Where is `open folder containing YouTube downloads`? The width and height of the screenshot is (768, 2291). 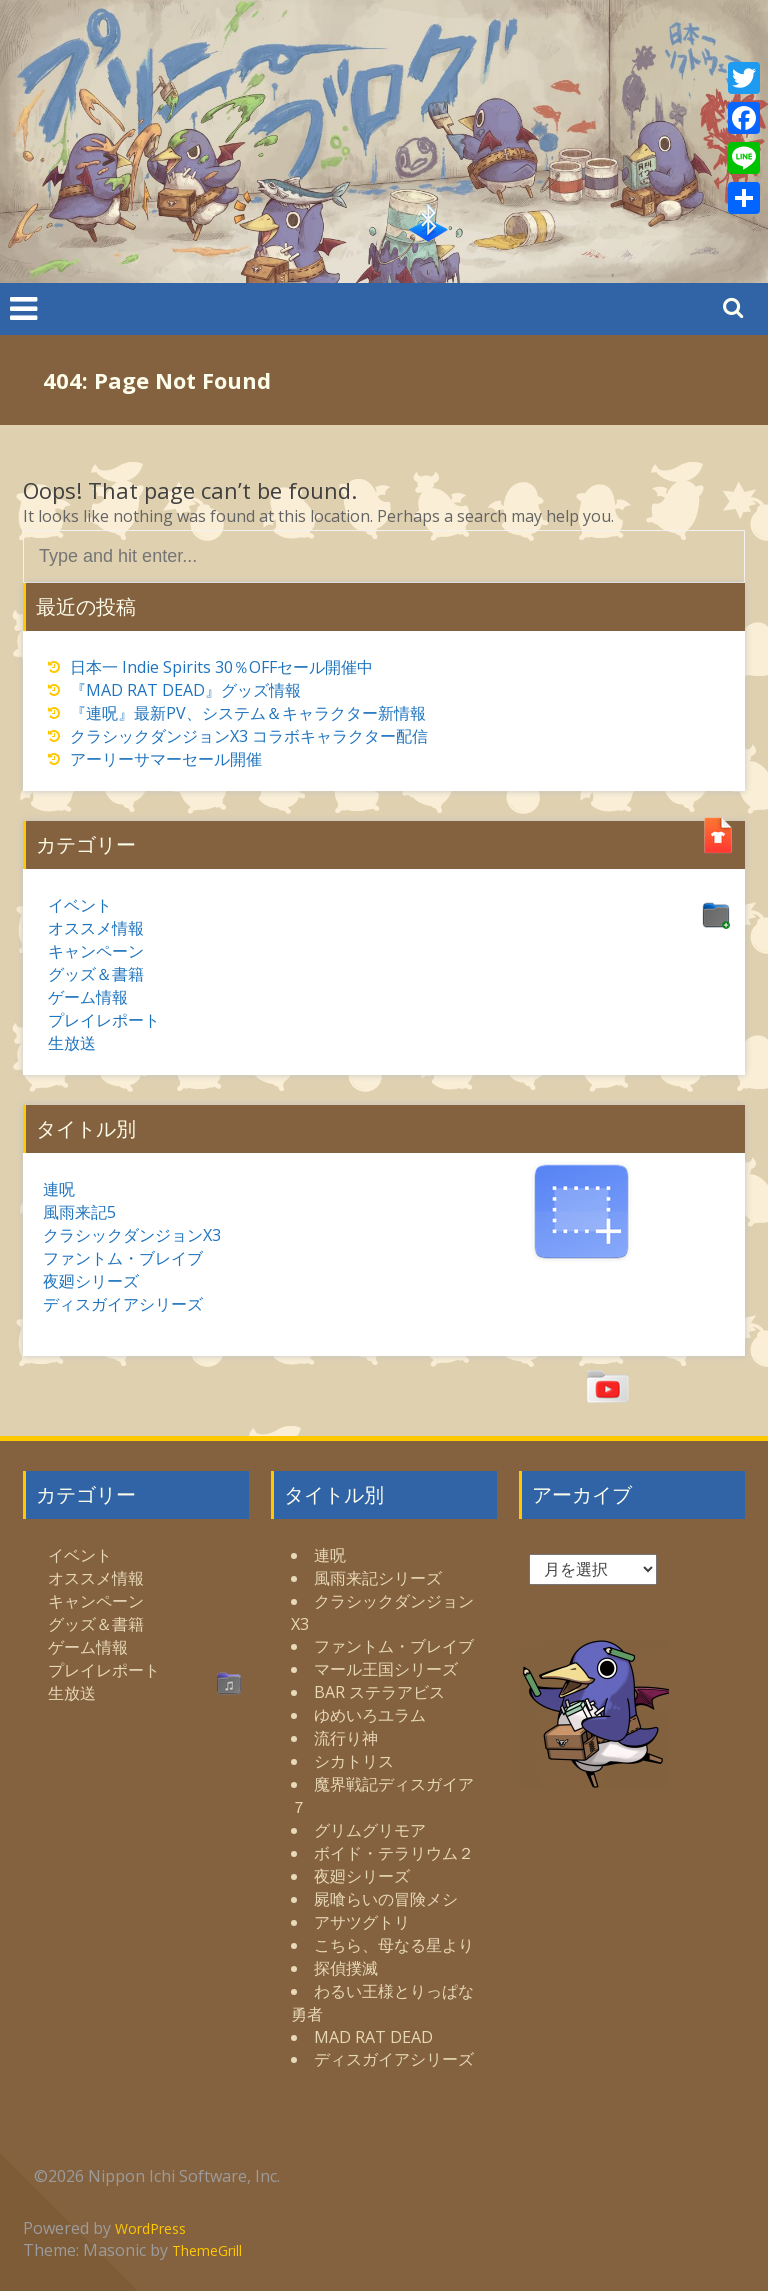 open folder containing YouTube downloads is located at coordinates (607, 1387).